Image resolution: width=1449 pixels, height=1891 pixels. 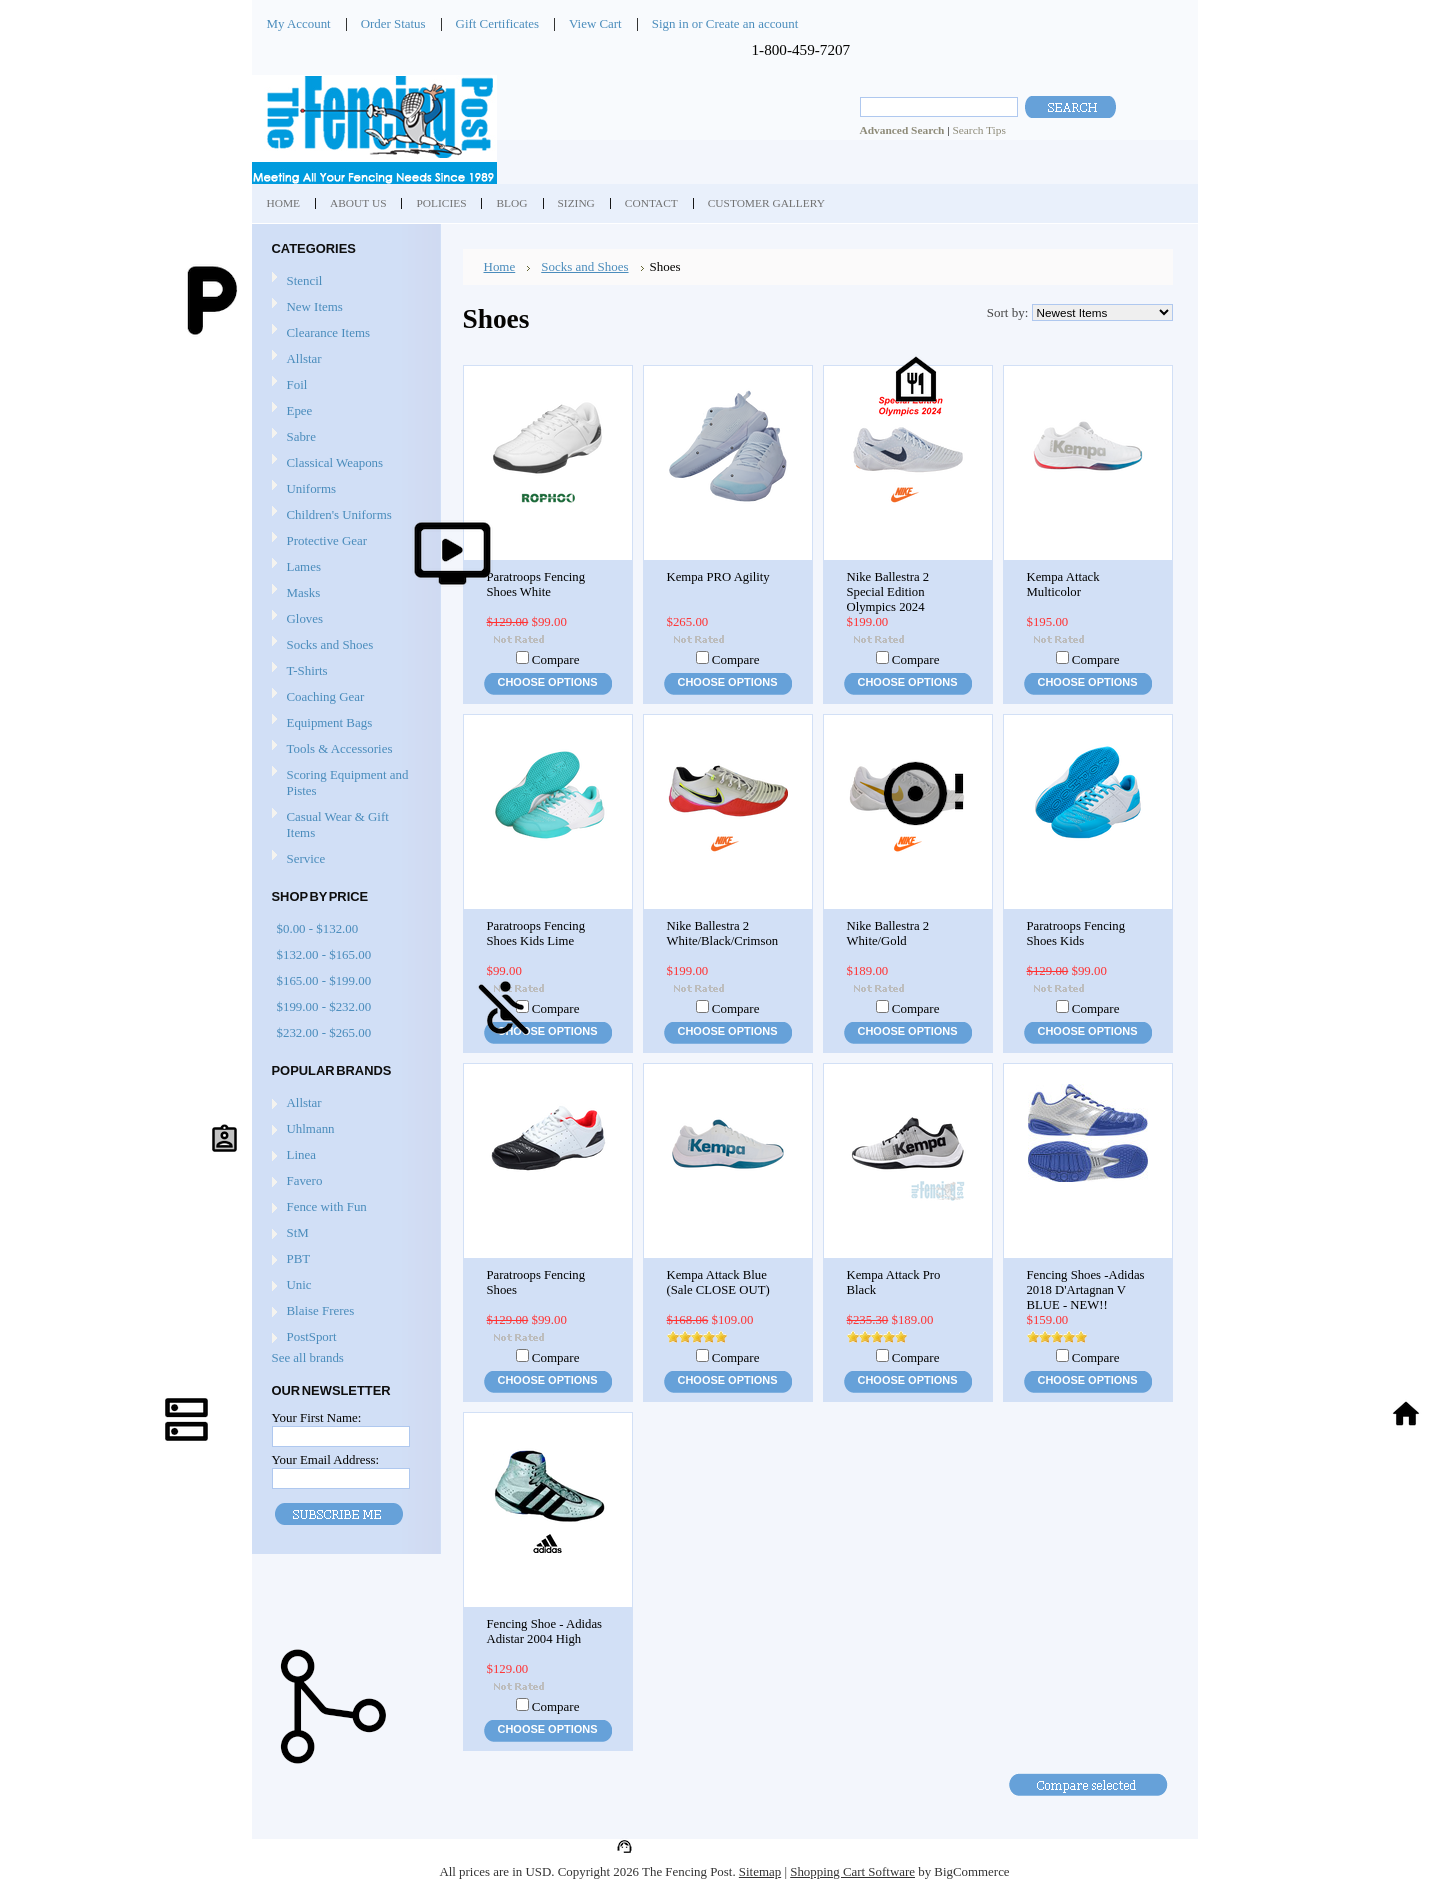 What do you see at coordinates (452, 553) in the screenshot?
I see `access video on demand or streaming content` at bounding box center [452, 553].